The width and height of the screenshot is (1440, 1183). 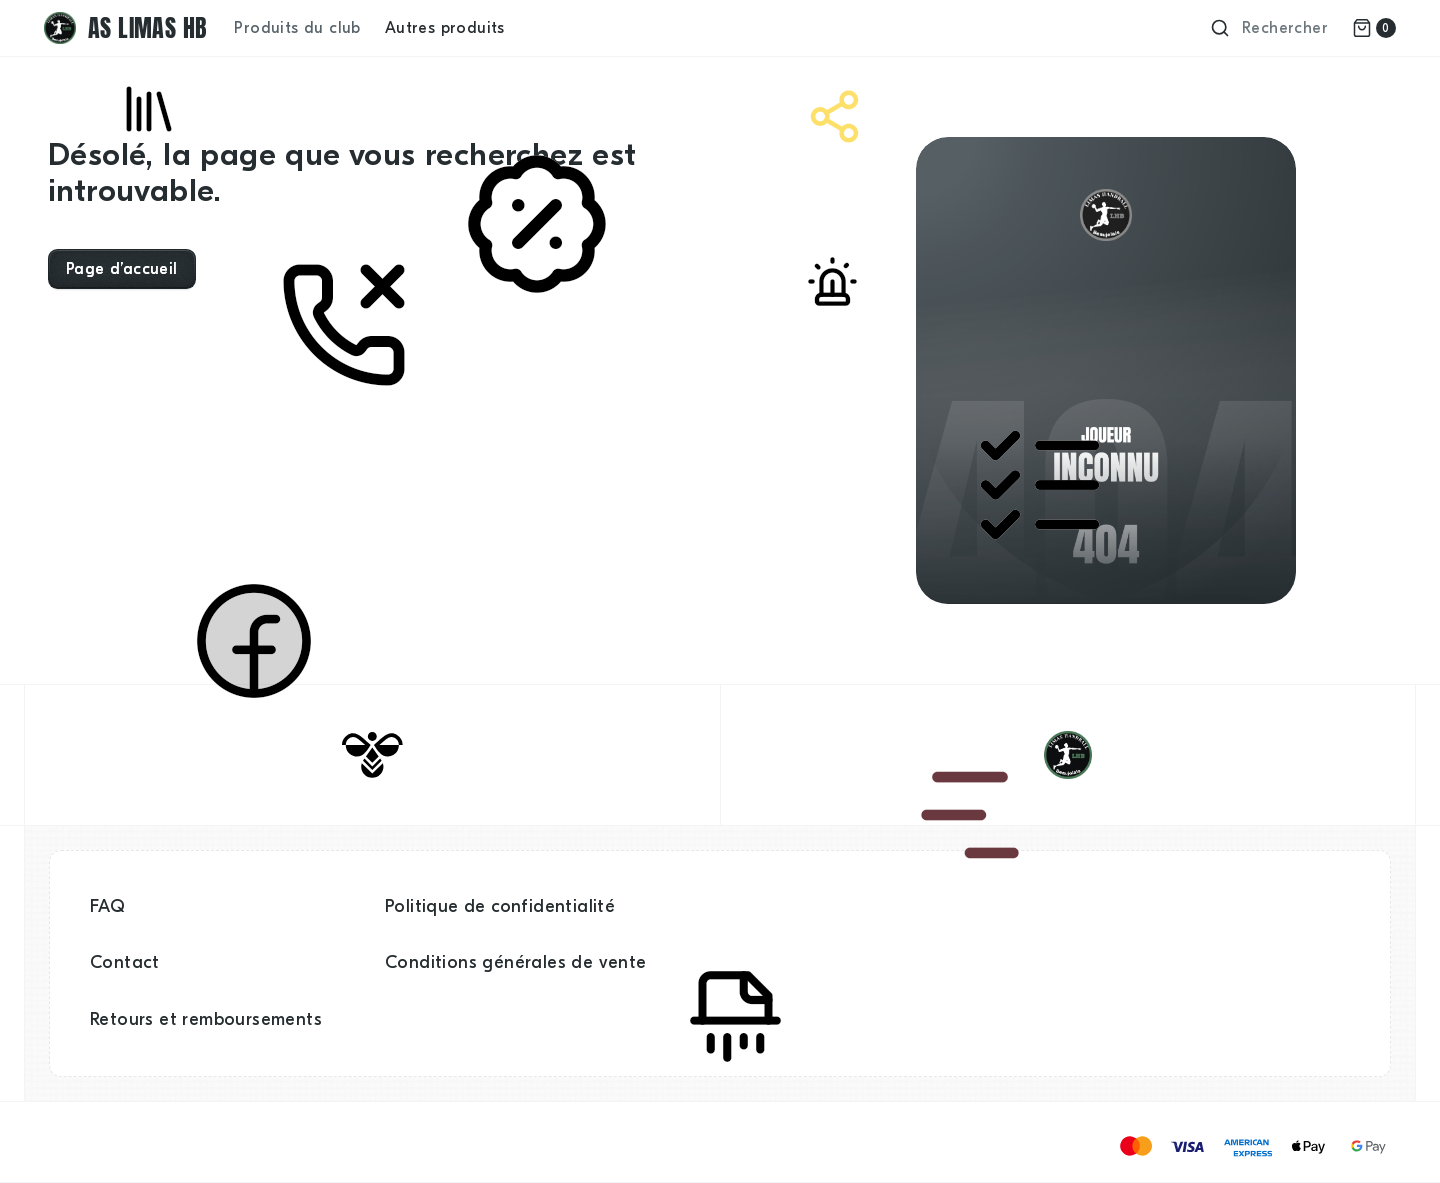 I want to click on access your saved content library, so click(x=149, y=109).